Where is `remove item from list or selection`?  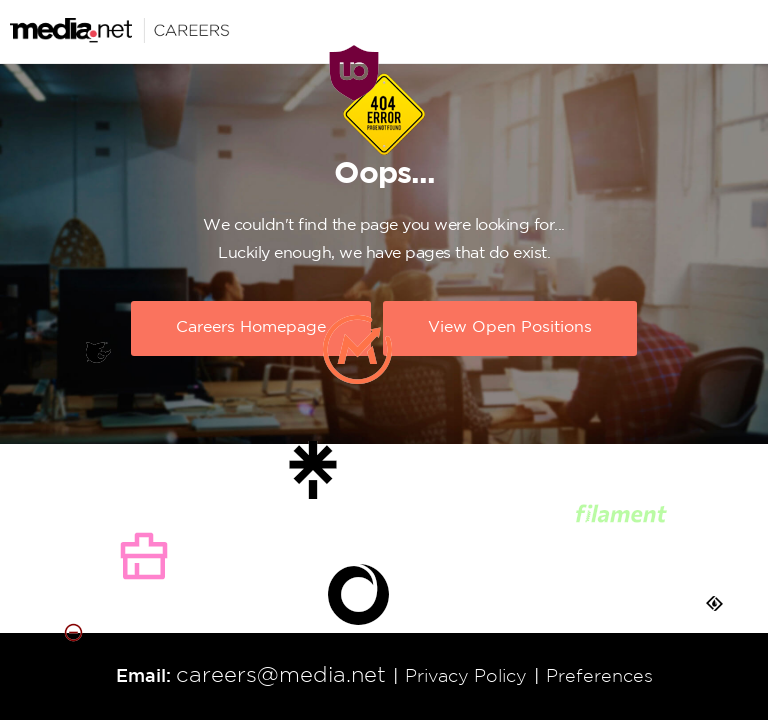
remove item from list or selection is located at coordinates (73, 632).